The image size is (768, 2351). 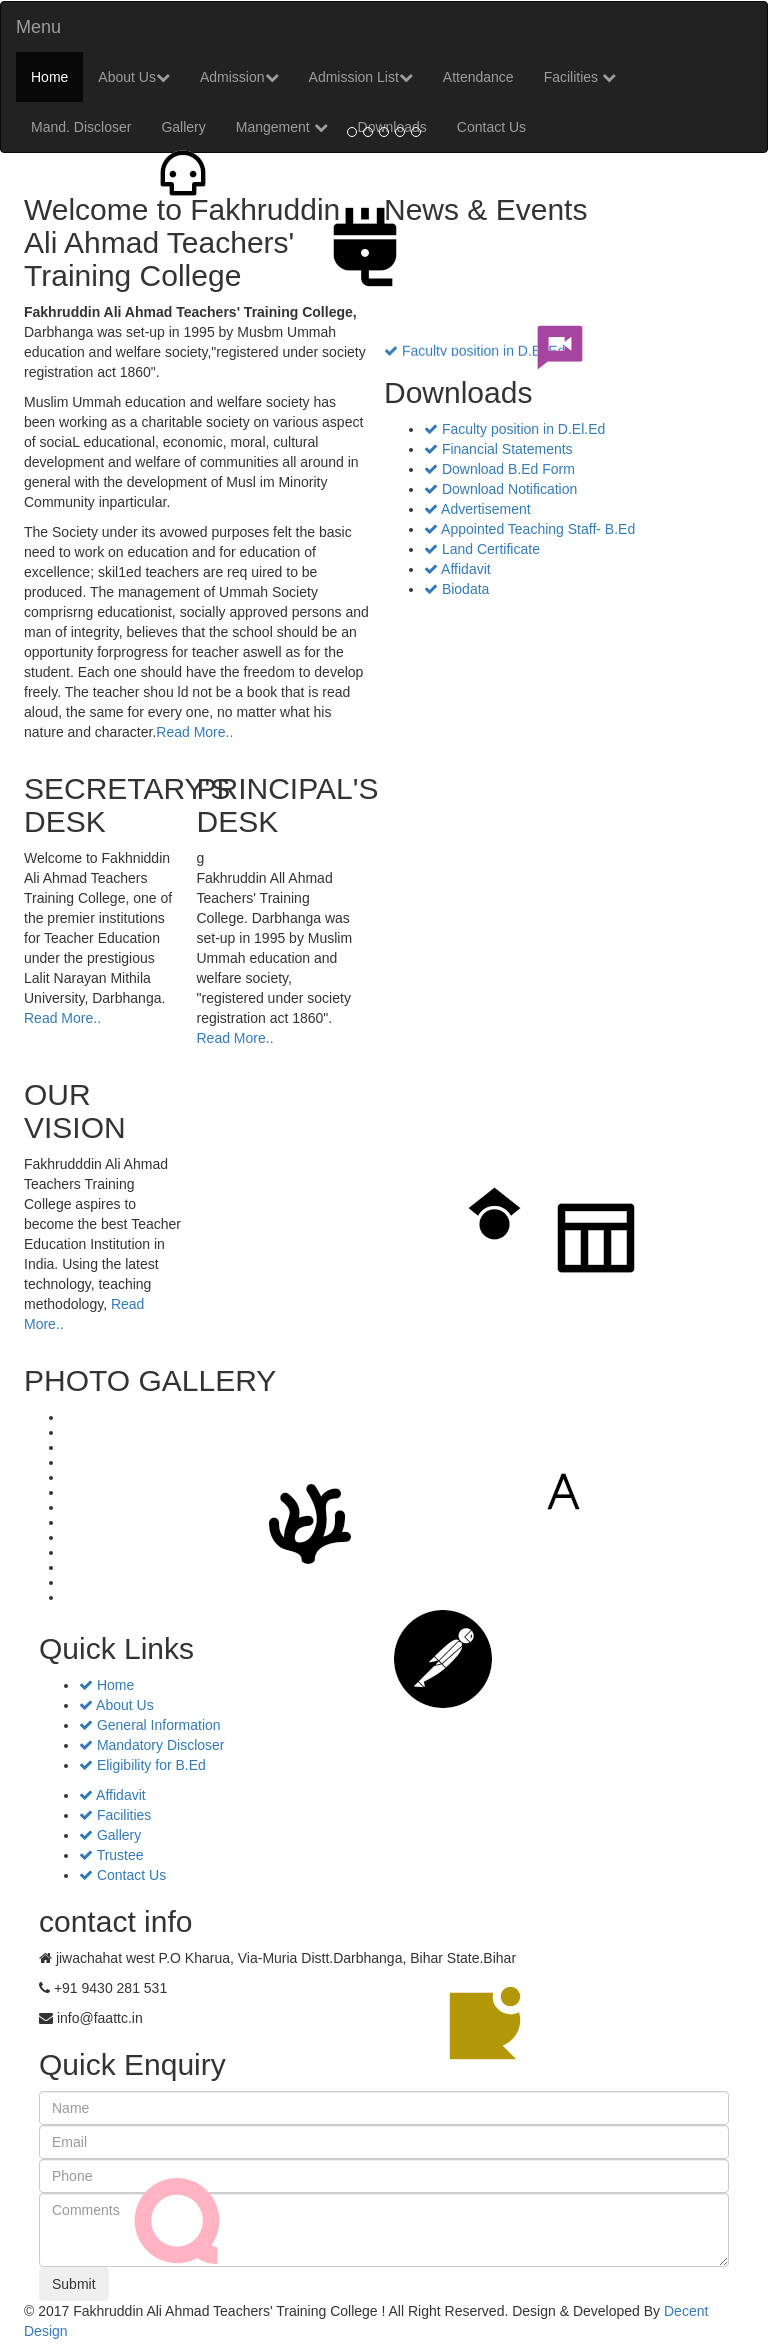 What do you see at coordinates (177, 2221) in the screenshot?
I see `open the Quizlet app` at bounding box center [177, 2221].